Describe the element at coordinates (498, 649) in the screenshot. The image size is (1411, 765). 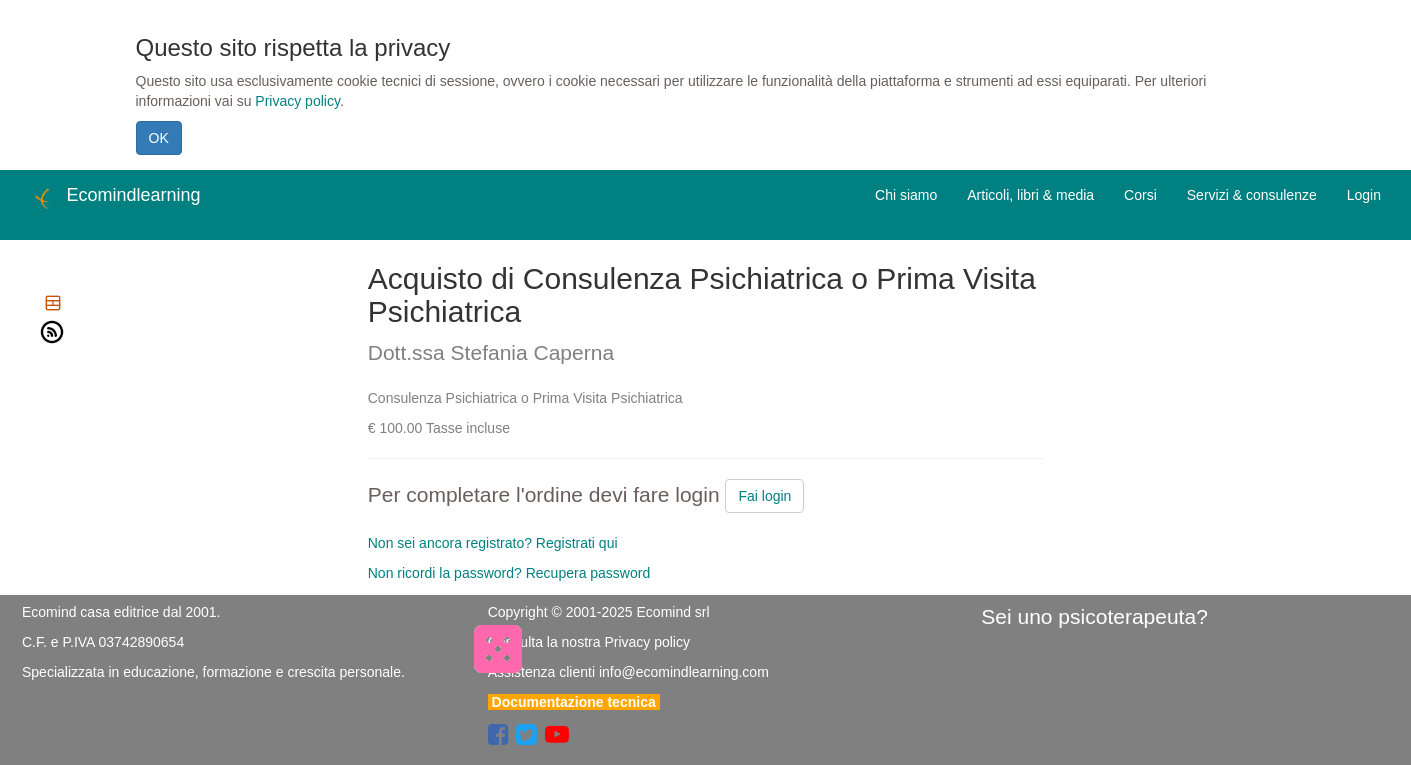
I see `roll dice or randomize selection` at that location.